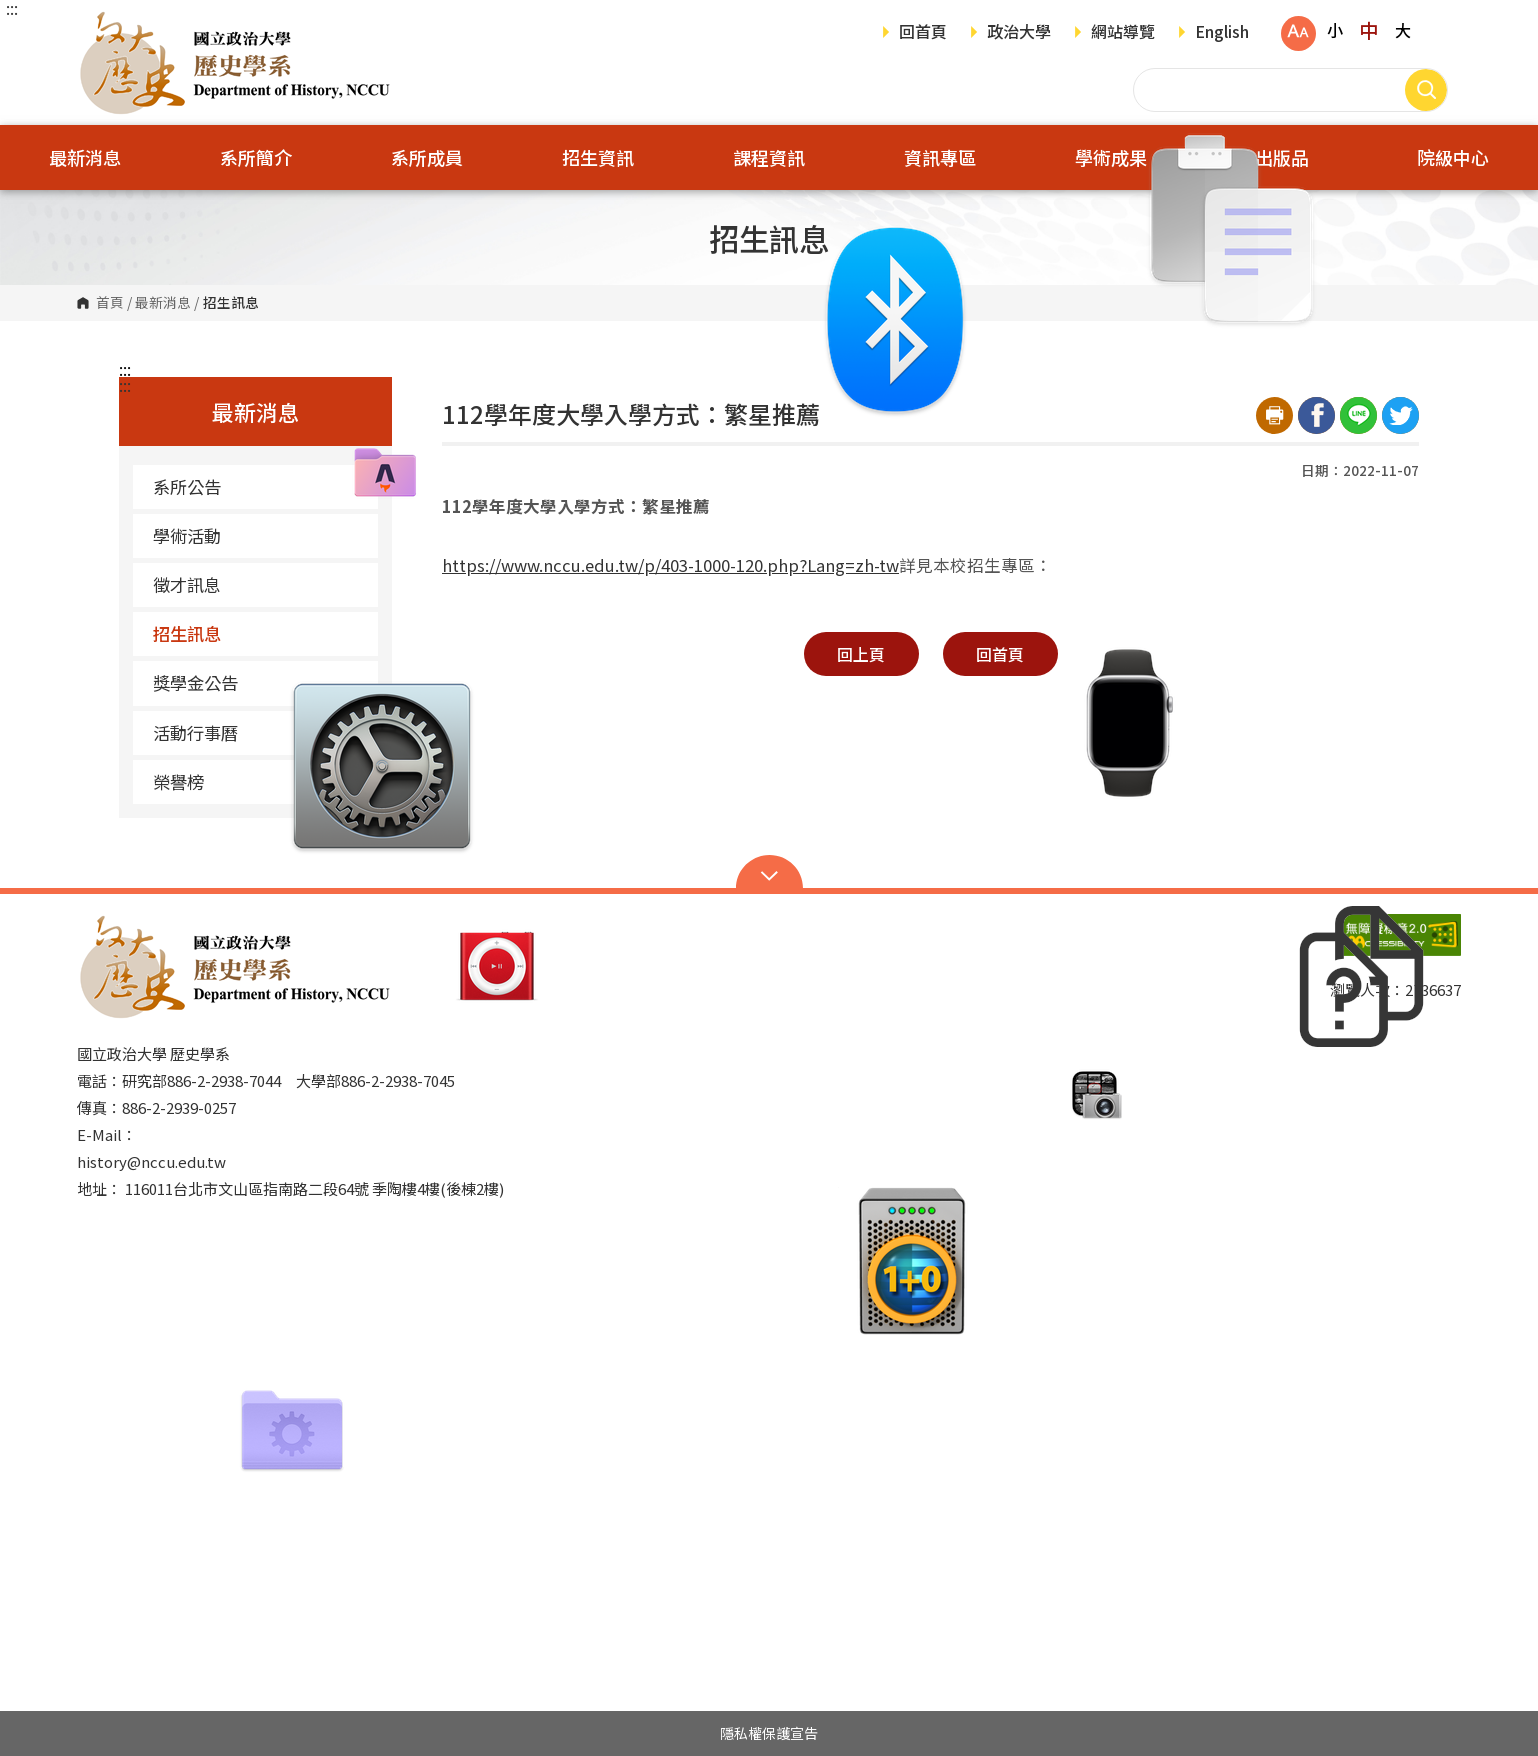  What do you see at coordinates (497, 966) in the screenshot?
I see `indicates a connected iPod shuffle device` at bounding box center [497, 966].